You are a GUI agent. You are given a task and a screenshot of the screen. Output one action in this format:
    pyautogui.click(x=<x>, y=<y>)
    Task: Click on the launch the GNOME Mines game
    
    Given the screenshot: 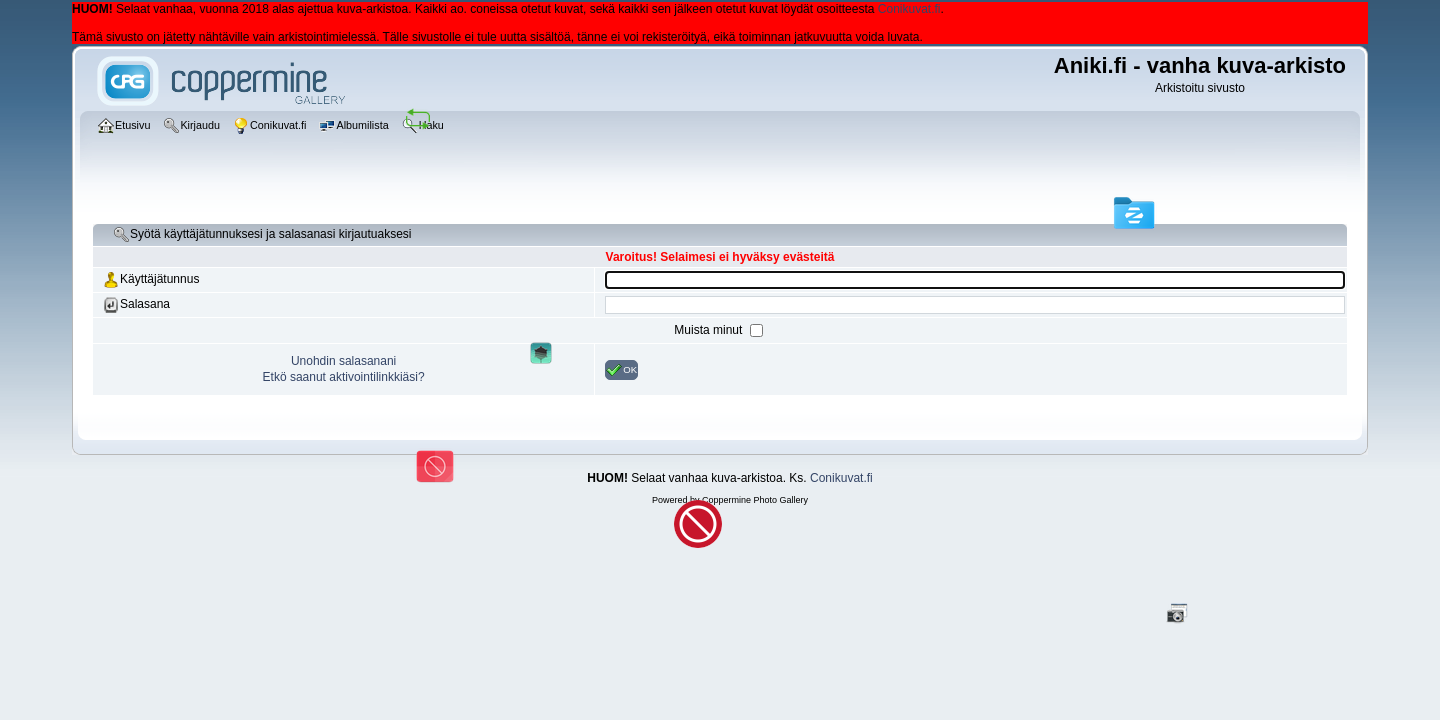 What is the action you would take?
    pyautogui.click(x=541, y=353)
    